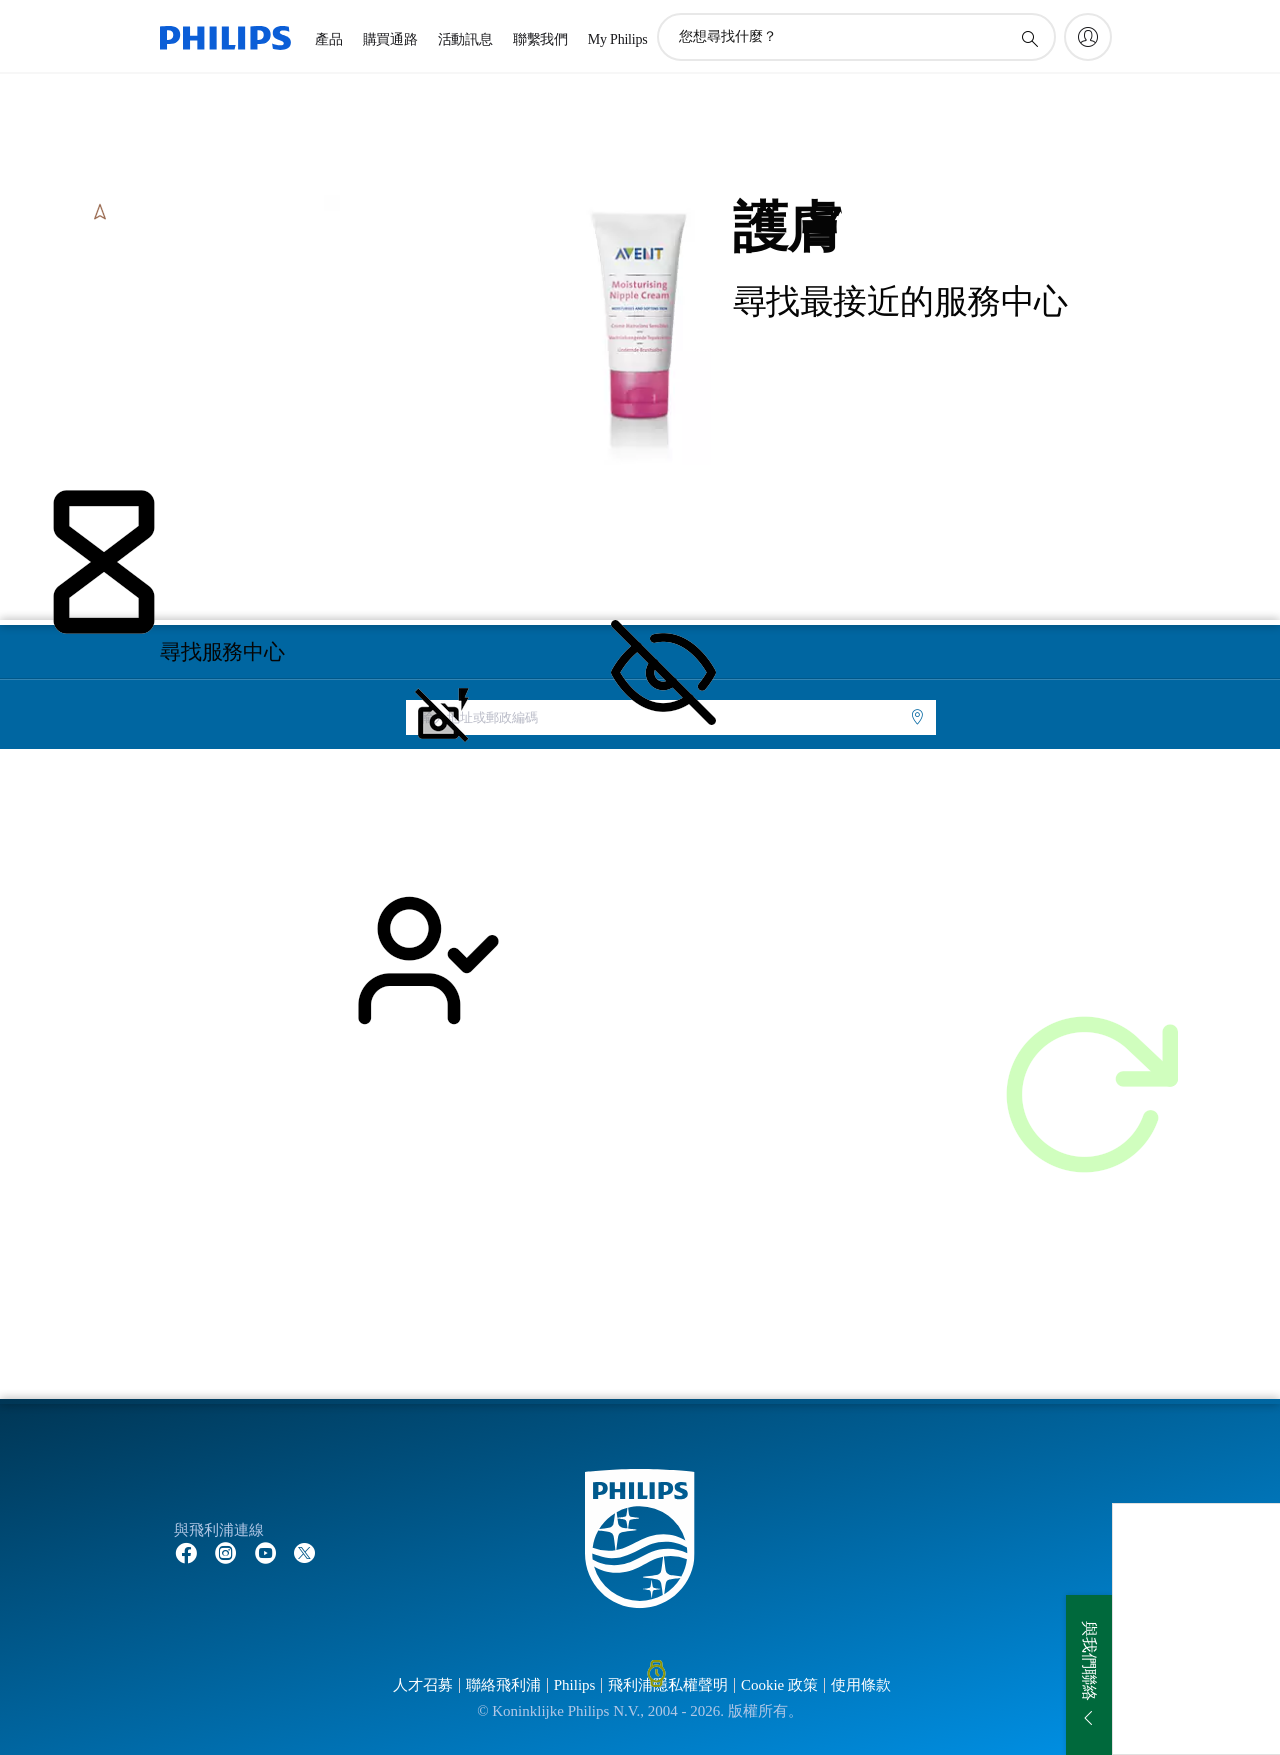 The width and height of the screenshot is (1280, 1755). Describe the element at coordinates (443, 713) in the screenshot. I see `disable camera flash` at that location.